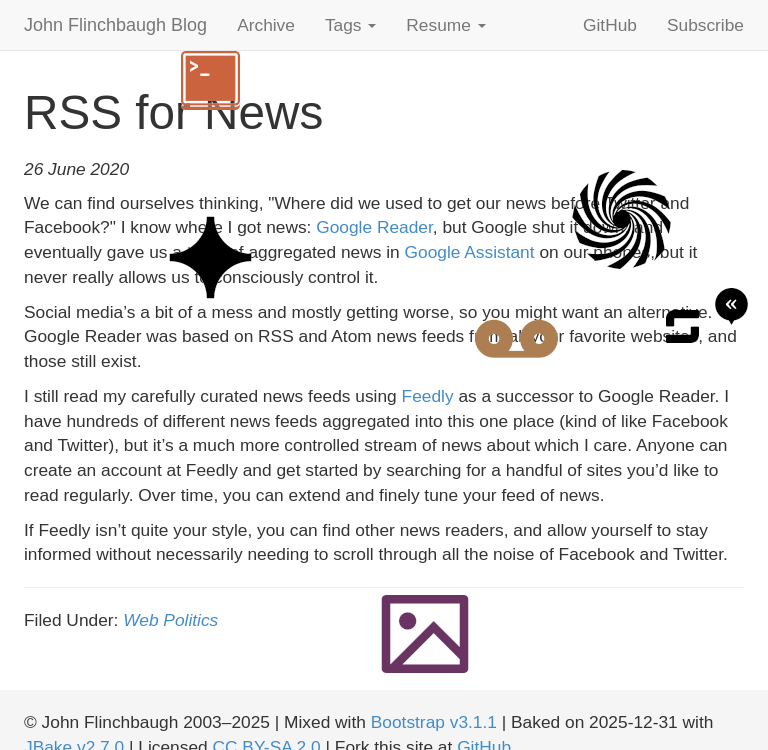 Image resolution: width=768 pixels, height=750 pixels. Describe the element at coordinates (210, 257) in the screenshot. I see `indicates clear, sunny weather conditions` at that location.